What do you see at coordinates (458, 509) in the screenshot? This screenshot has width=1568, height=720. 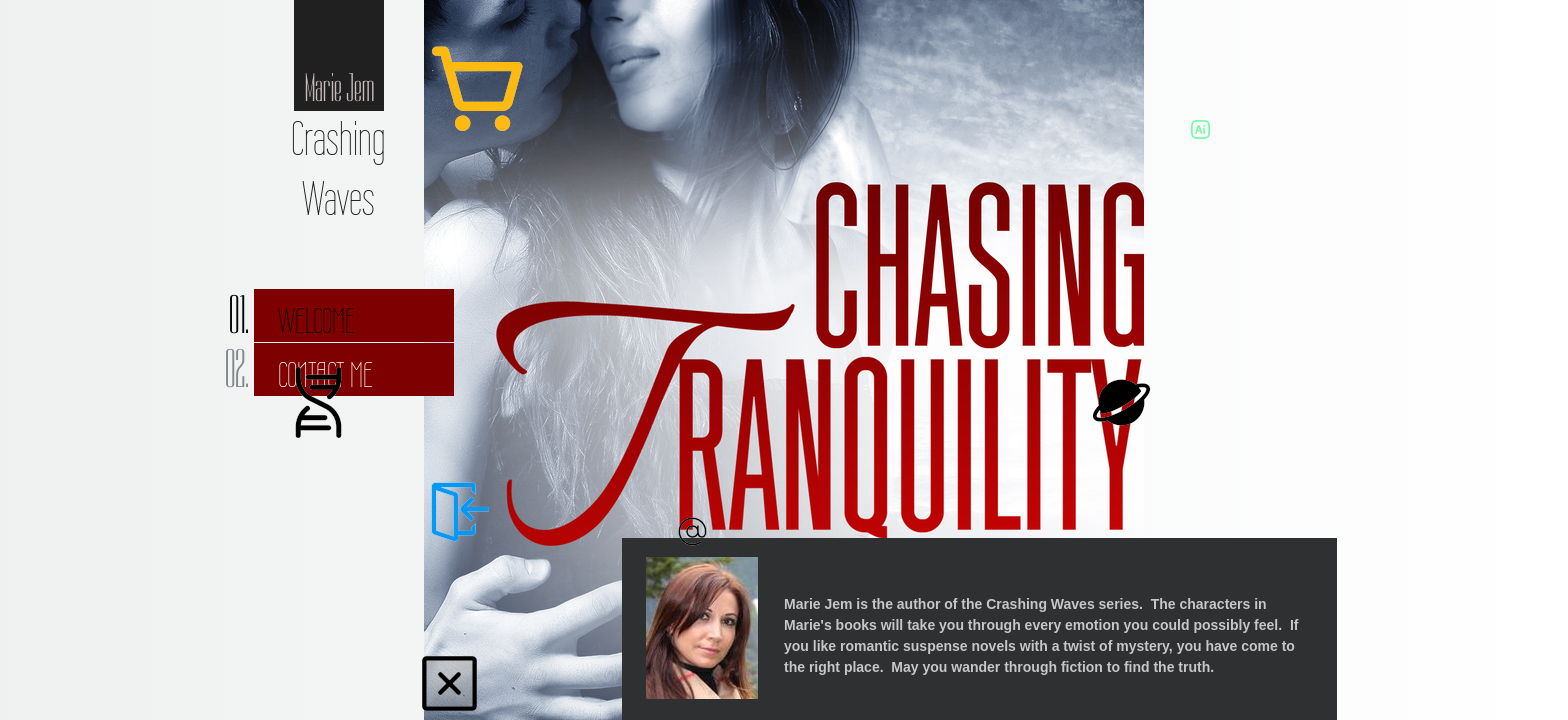 I see `sign in to your account` at bounding box center [458, 509].